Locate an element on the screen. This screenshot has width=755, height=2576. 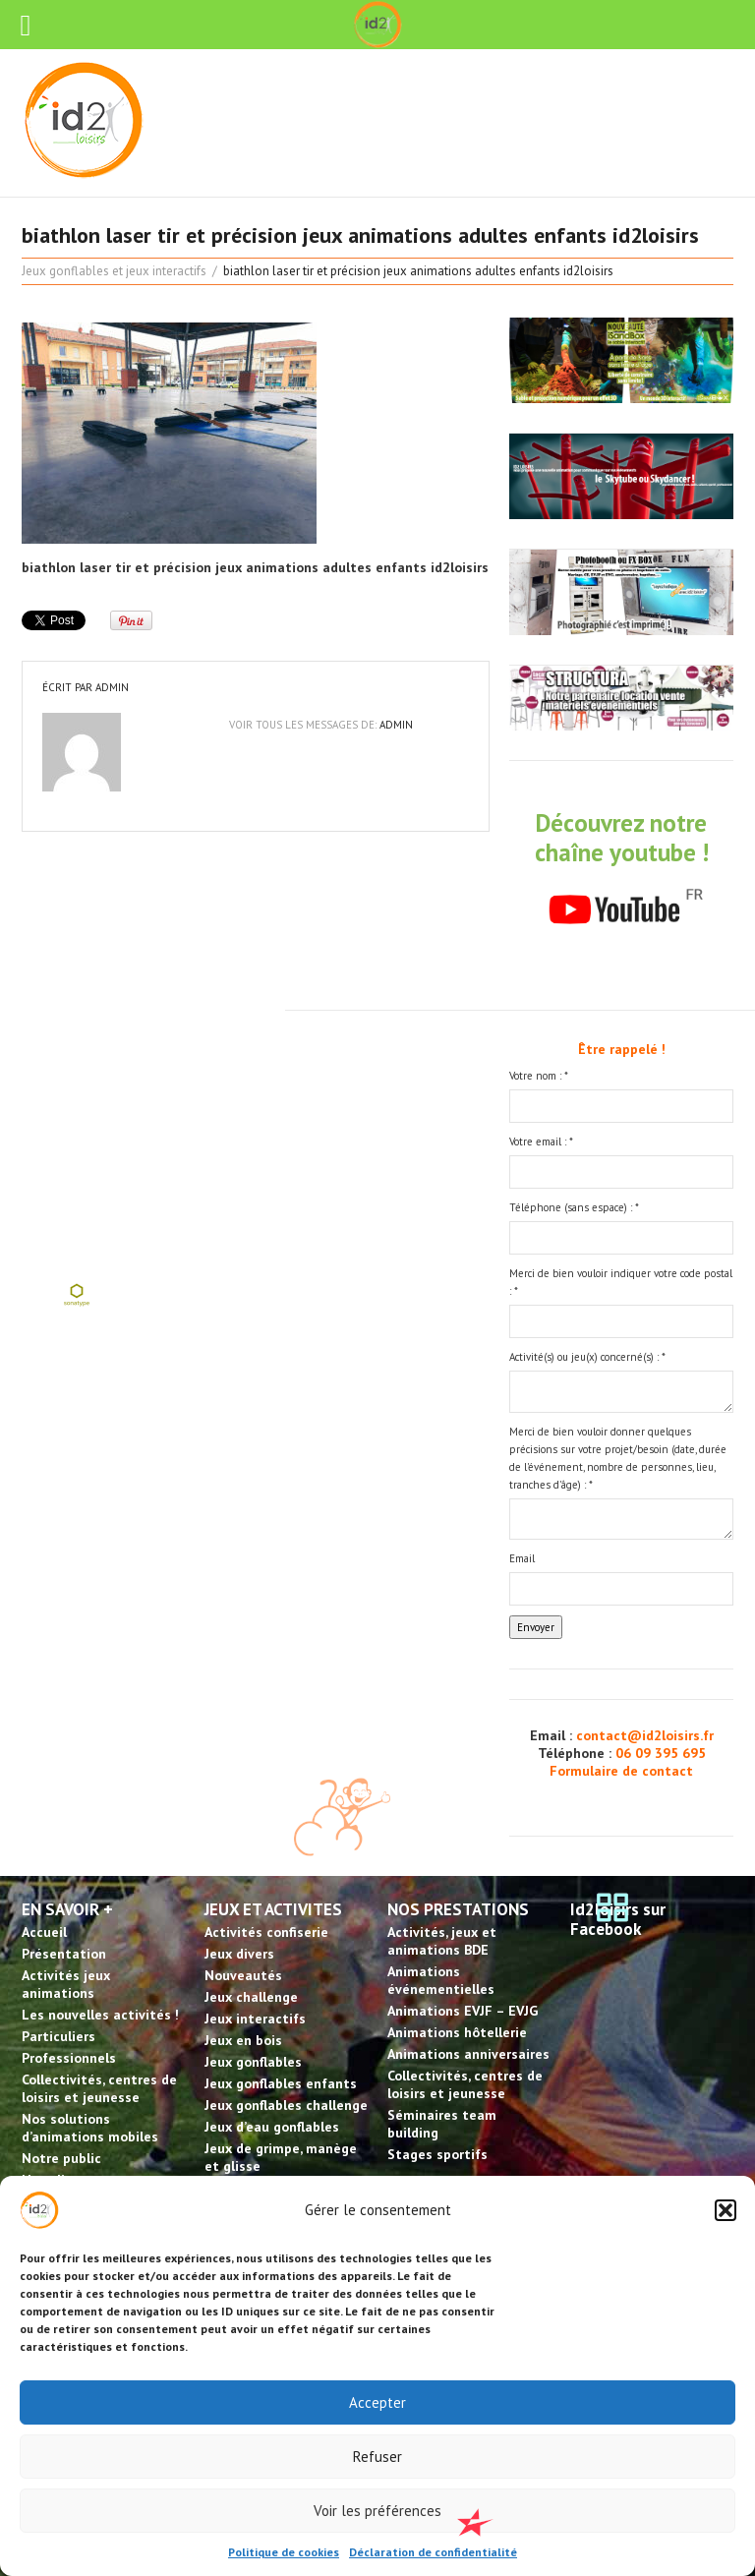
apache cloudstack logo is located at coordinates (342, 1817).